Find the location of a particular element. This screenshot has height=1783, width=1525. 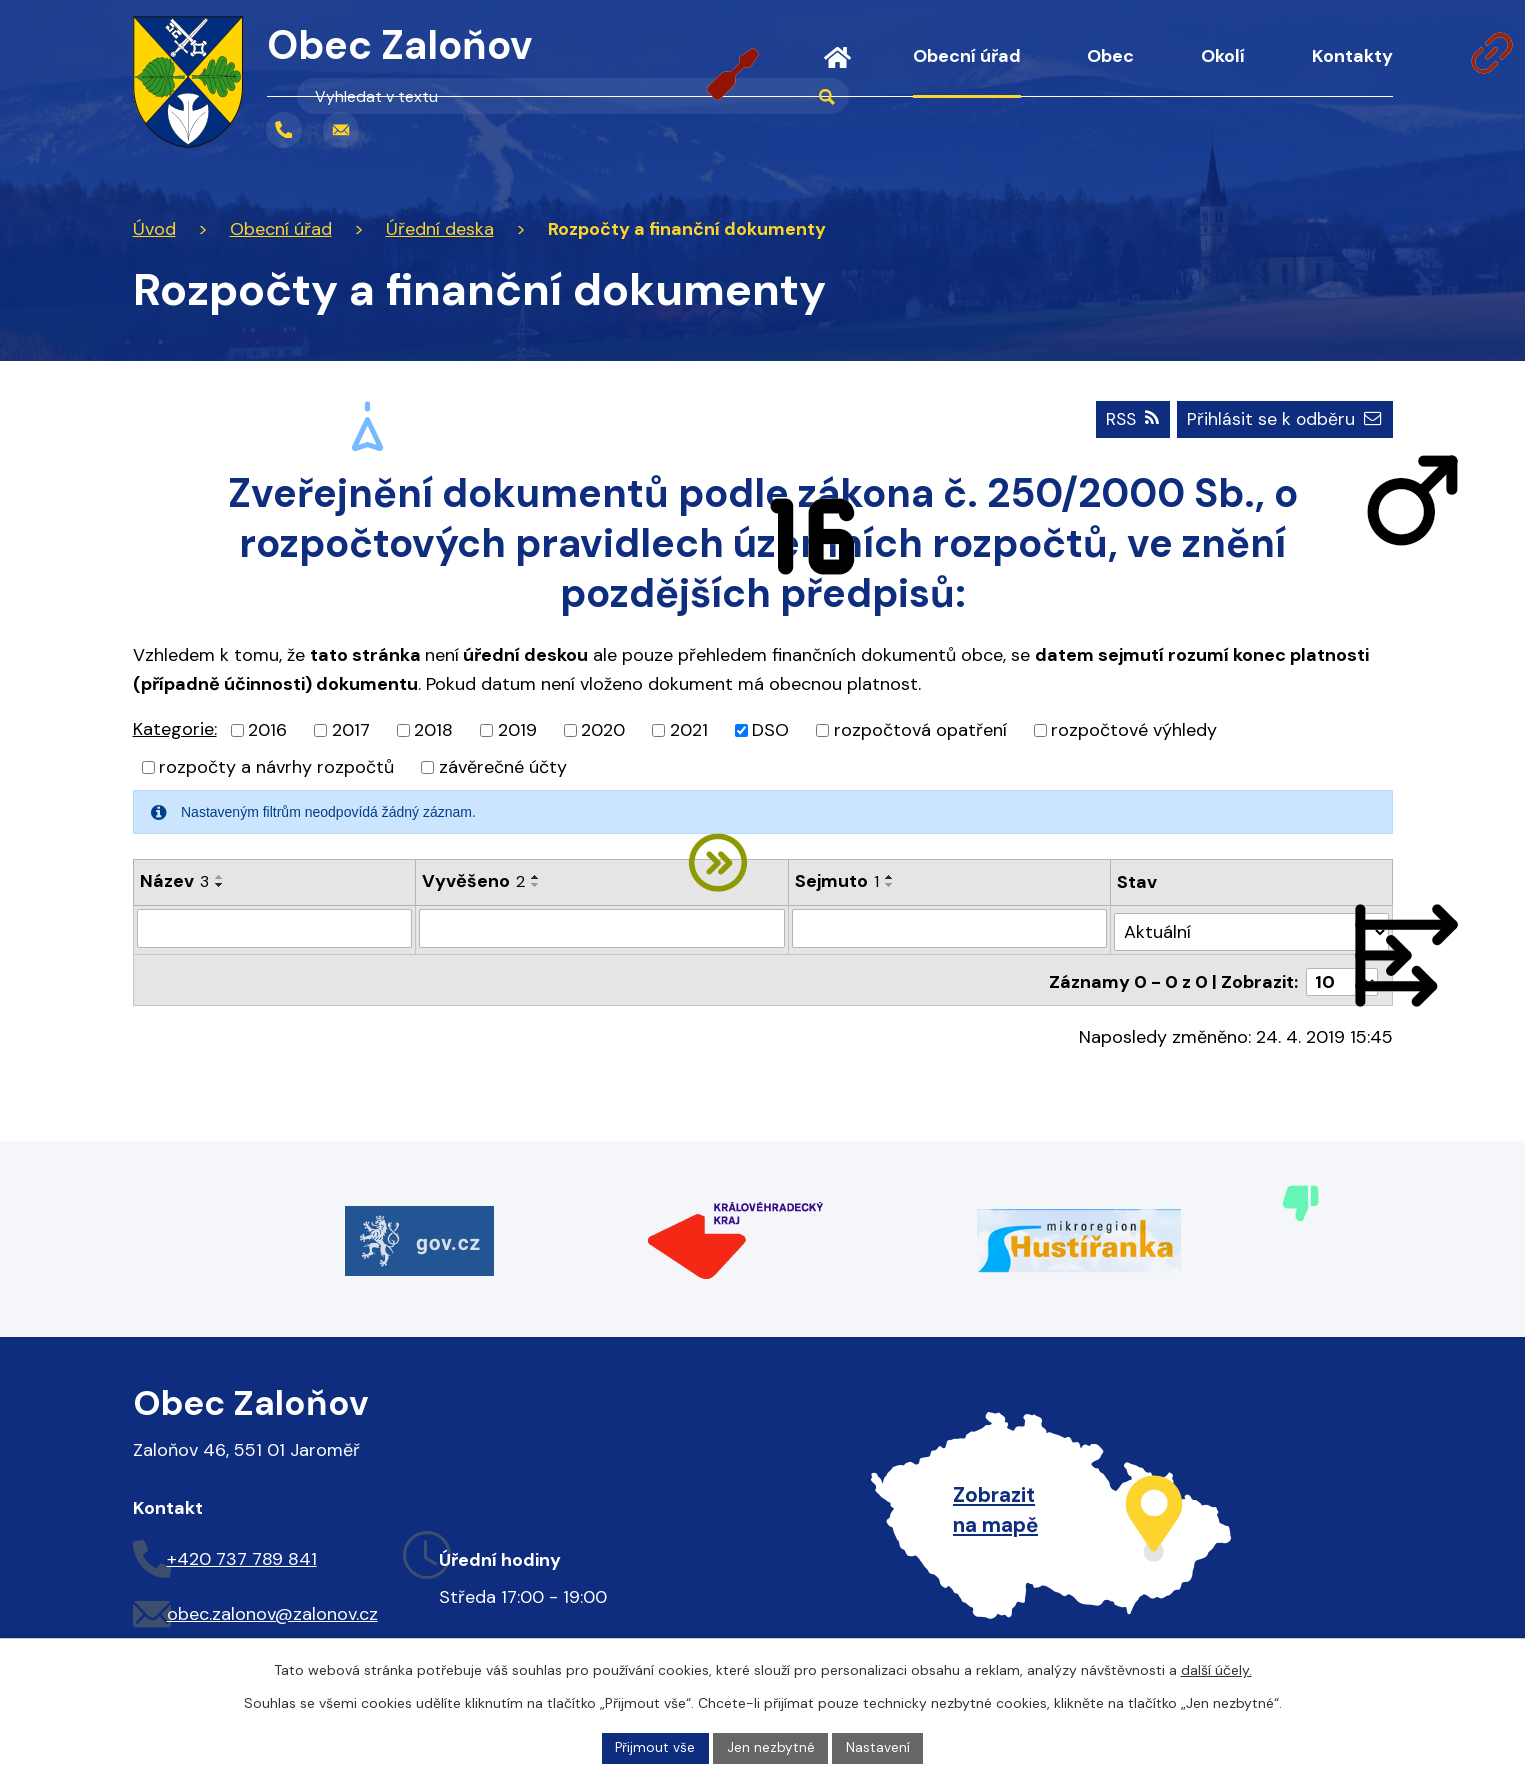

indicates item number 16 in a list or sequence is located at coordinates (808, 536).